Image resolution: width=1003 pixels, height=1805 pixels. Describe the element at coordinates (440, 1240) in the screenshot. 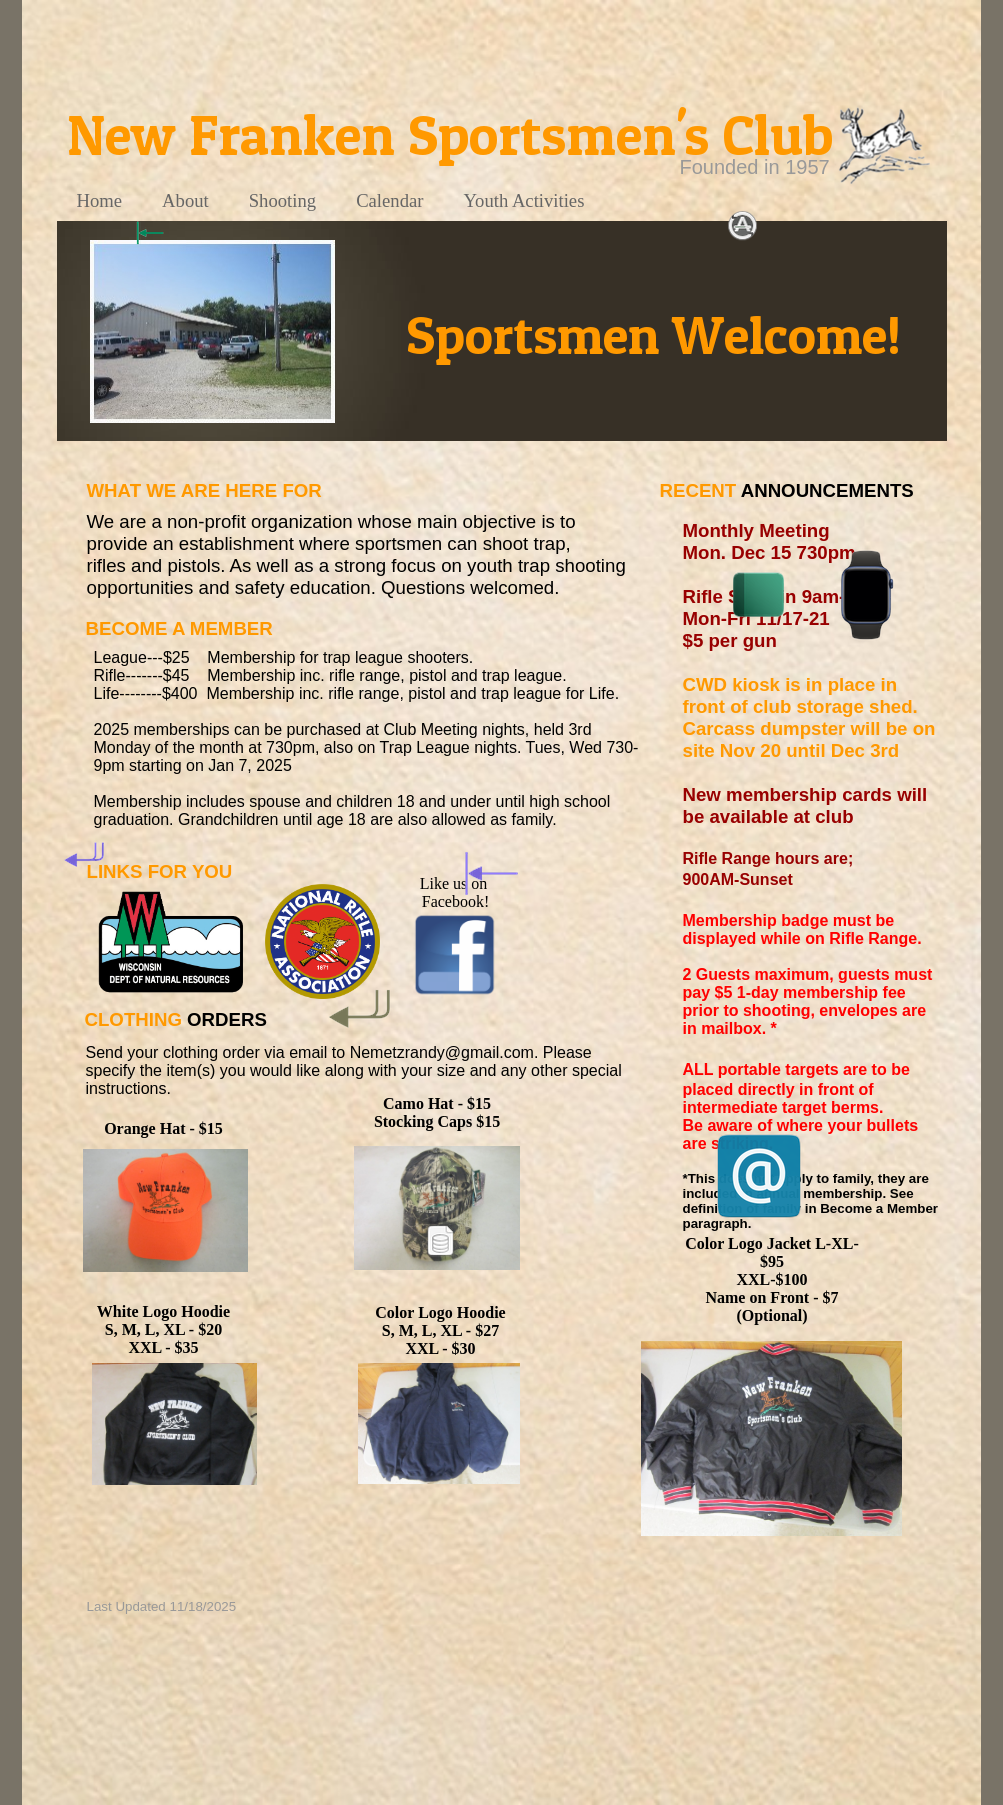

I see `indicates a SQL database file` at that location.